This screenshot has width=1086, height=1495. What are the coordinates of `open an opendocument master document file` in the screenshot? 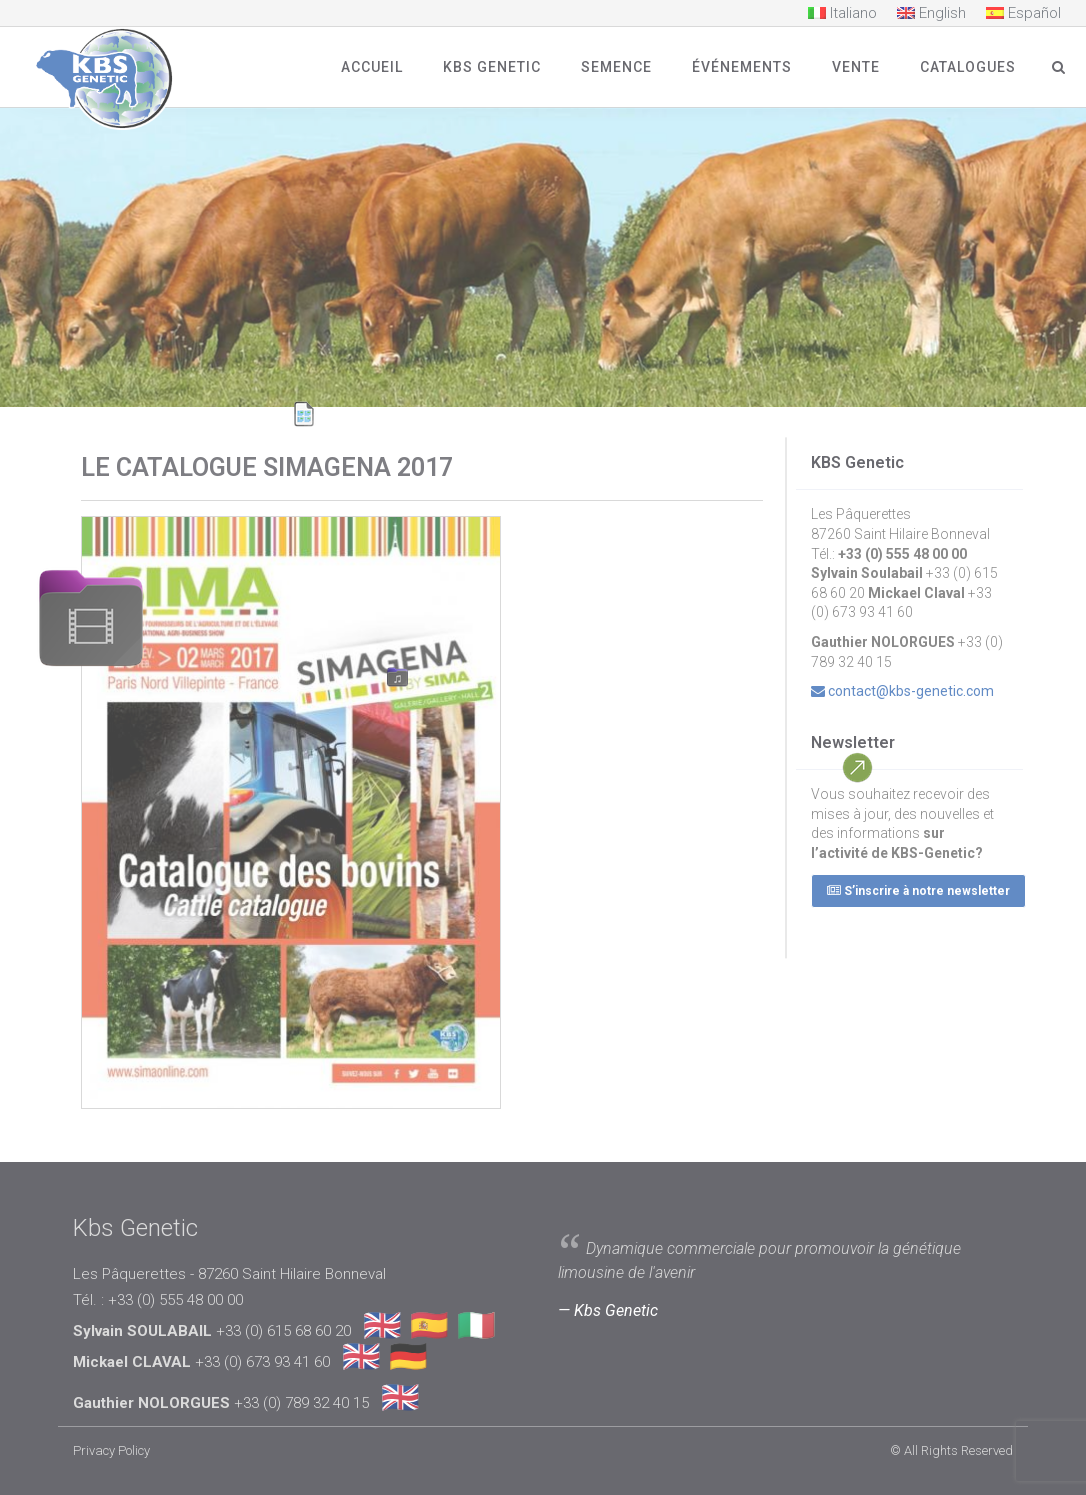 It's located at (304, 414).